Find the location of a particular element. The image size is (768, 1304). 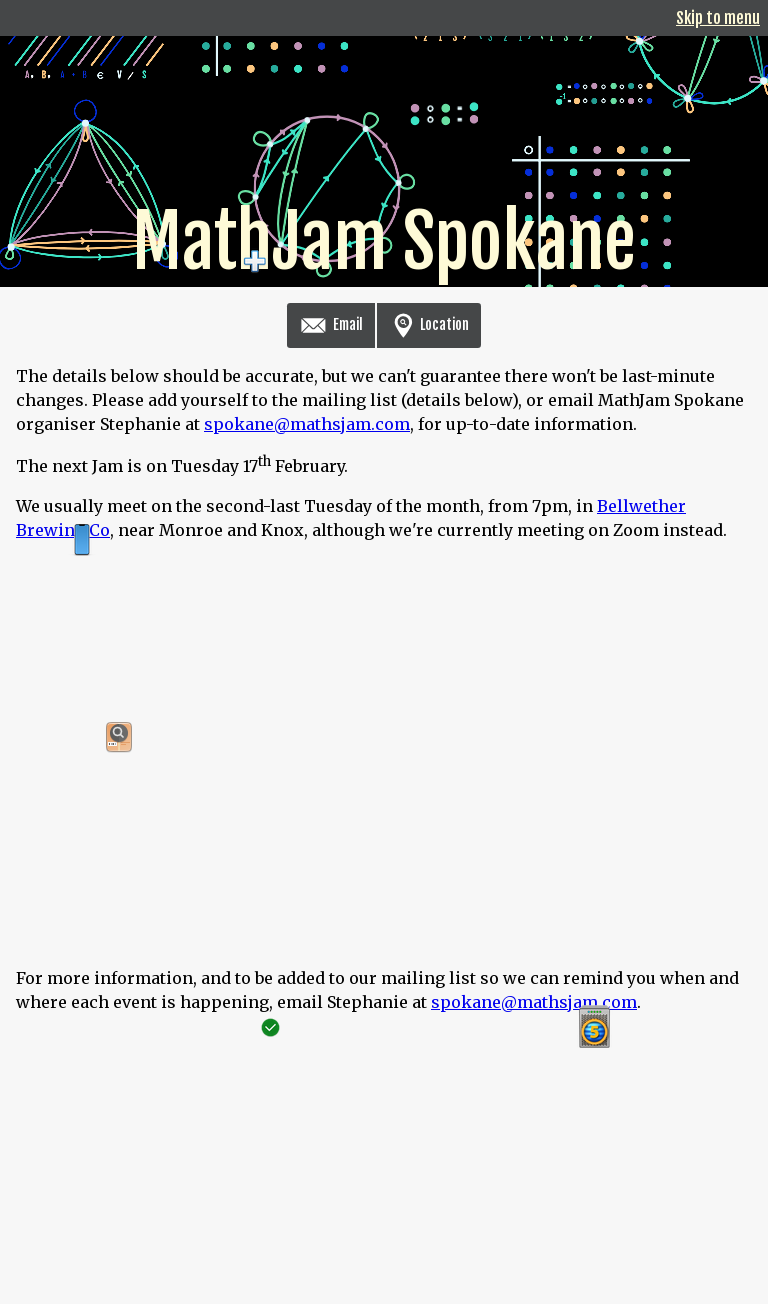

resolving package dependencies is located at coordinates (119, 737).